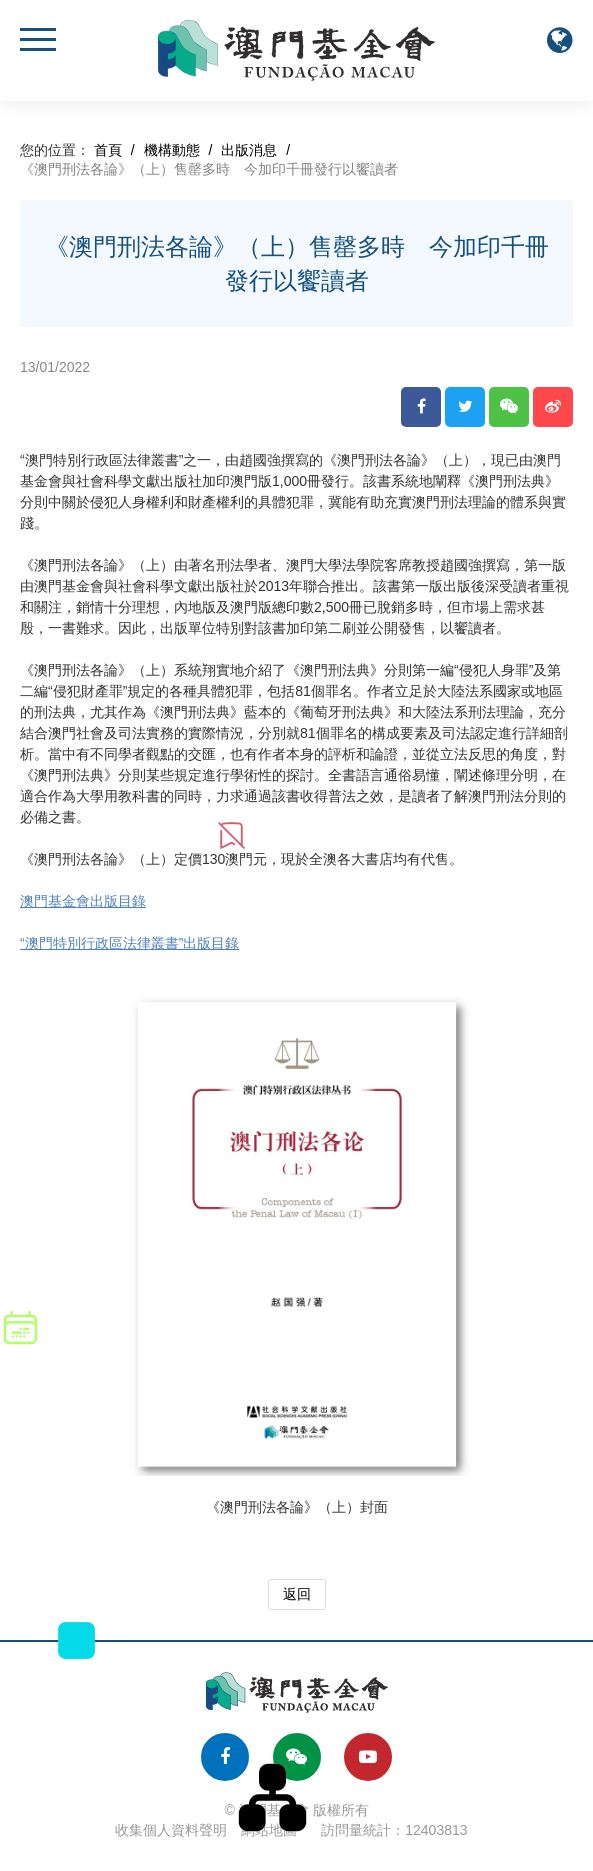 Image resolution: width=593 pixels, height=1871 pixels. I want to click on view organizational hierarchy or structure, so click(272, 1797).